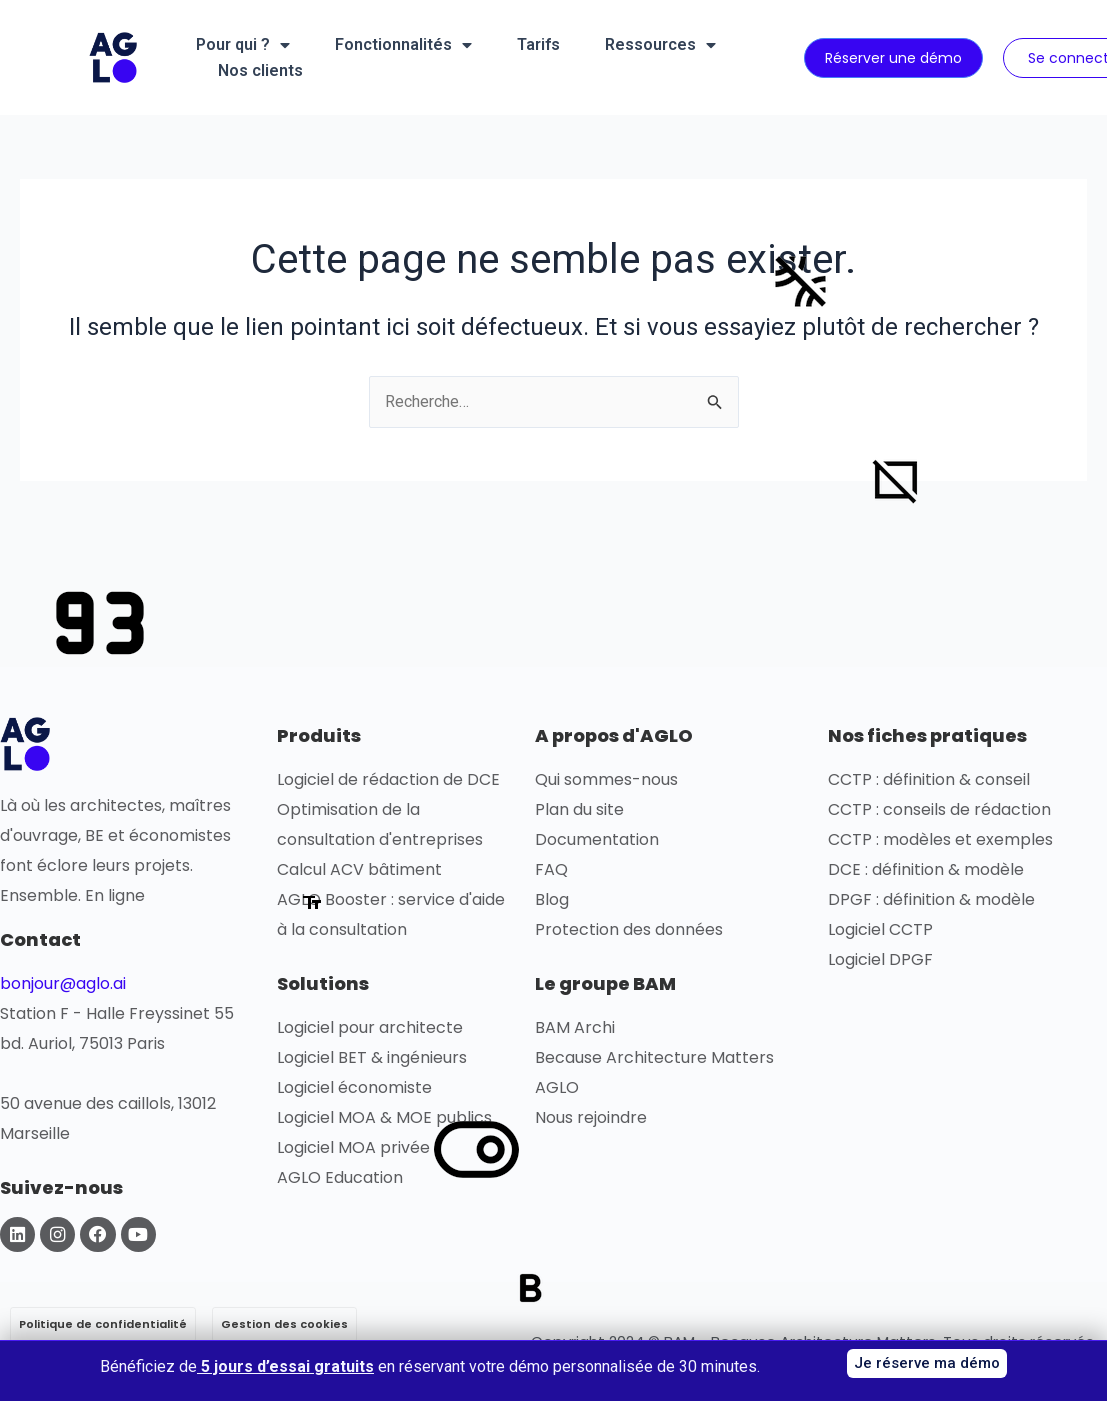 The image size is (1107, 1401). Describe the element at coordinates (800, 281) in the screenshot. I see `disable light leak effects on photos` at that location.